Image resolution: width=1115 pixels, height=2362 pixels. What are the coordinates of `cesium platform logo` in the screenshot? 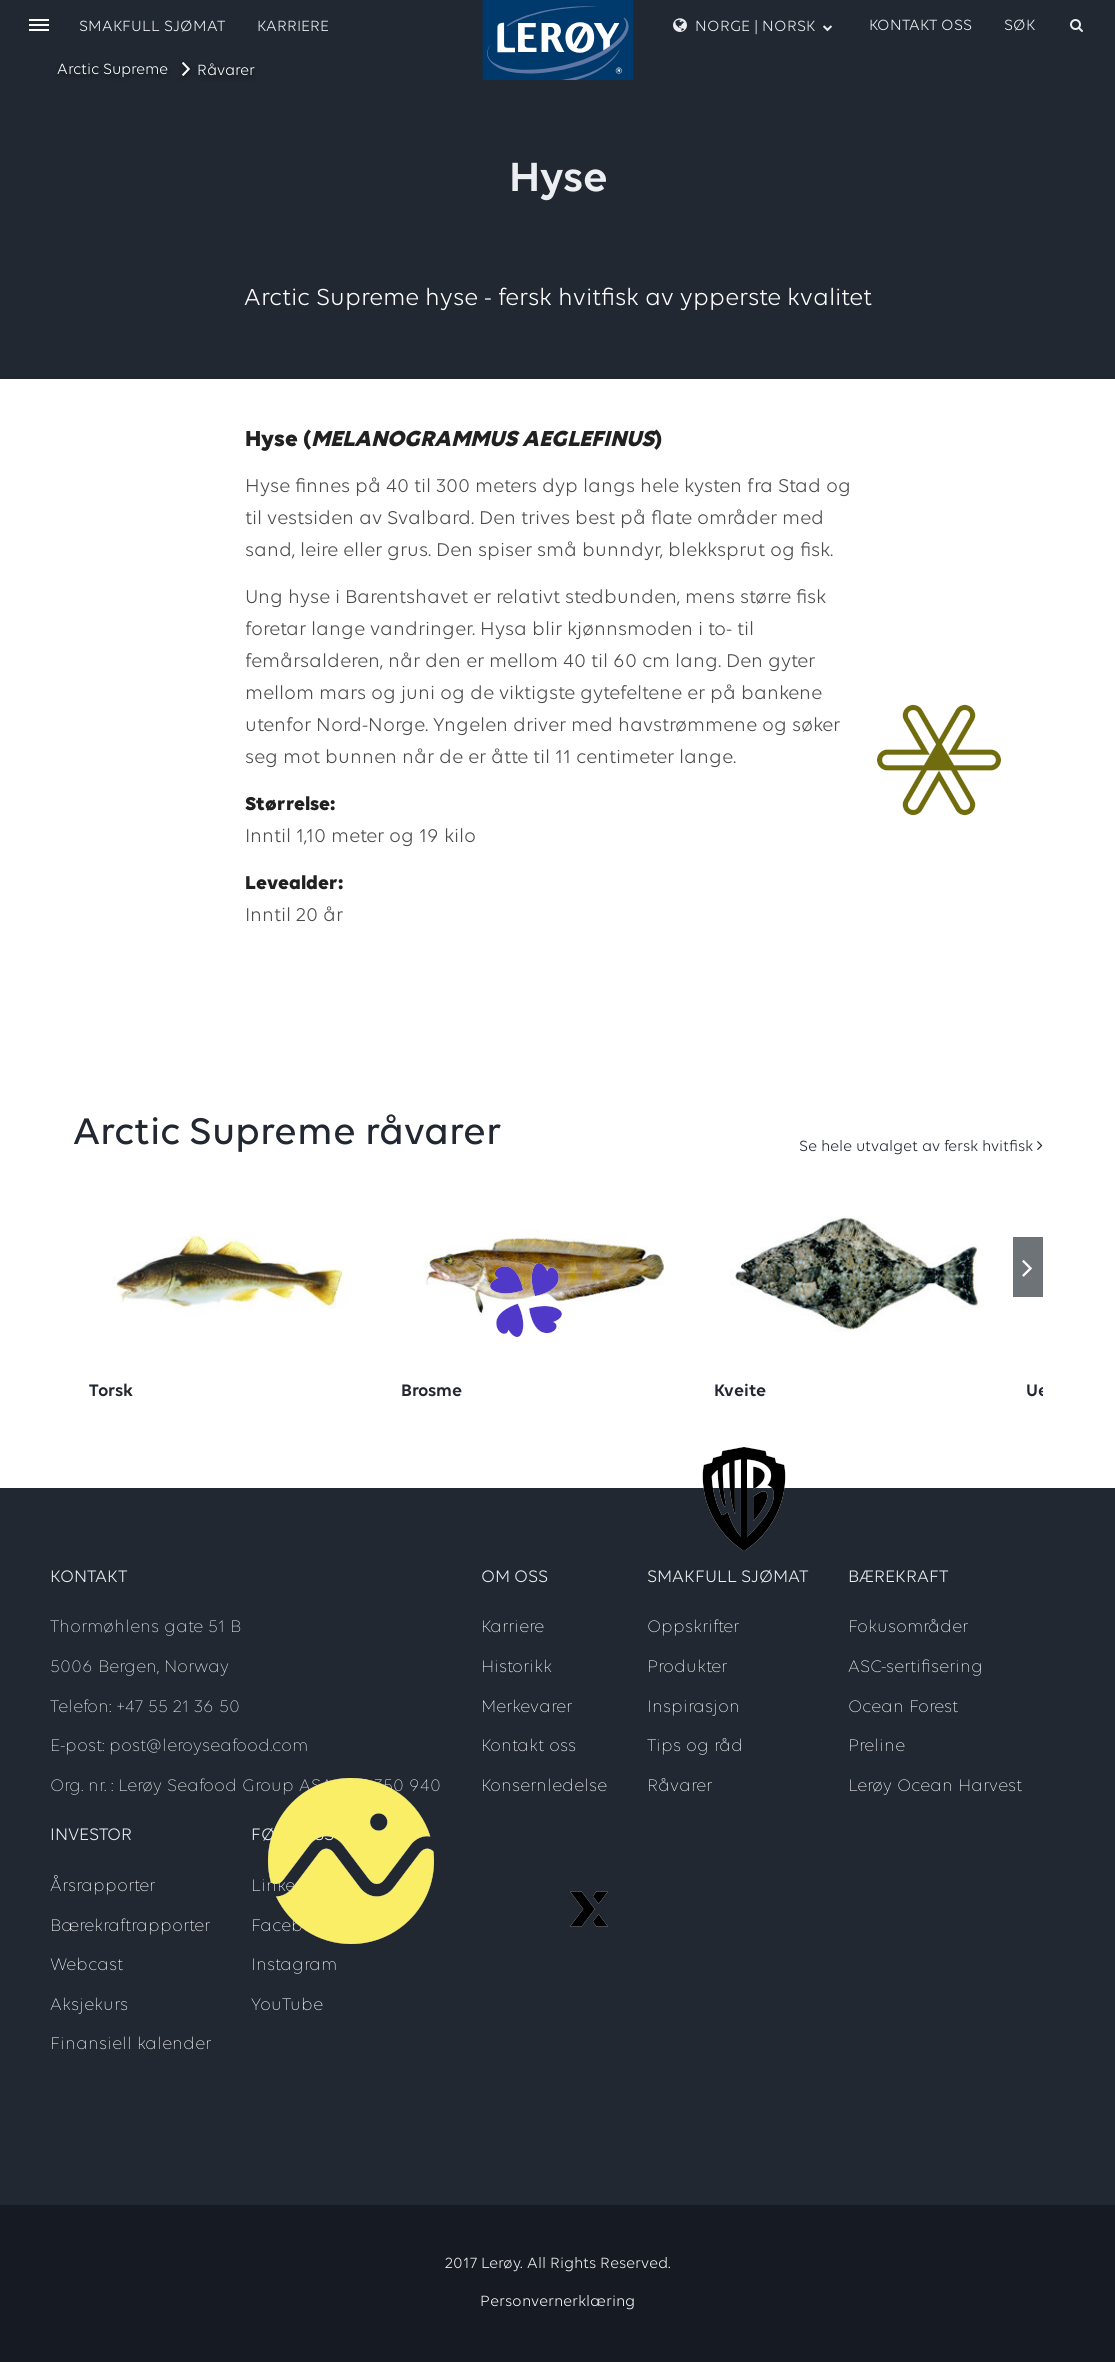 It's located at (351, 1861).